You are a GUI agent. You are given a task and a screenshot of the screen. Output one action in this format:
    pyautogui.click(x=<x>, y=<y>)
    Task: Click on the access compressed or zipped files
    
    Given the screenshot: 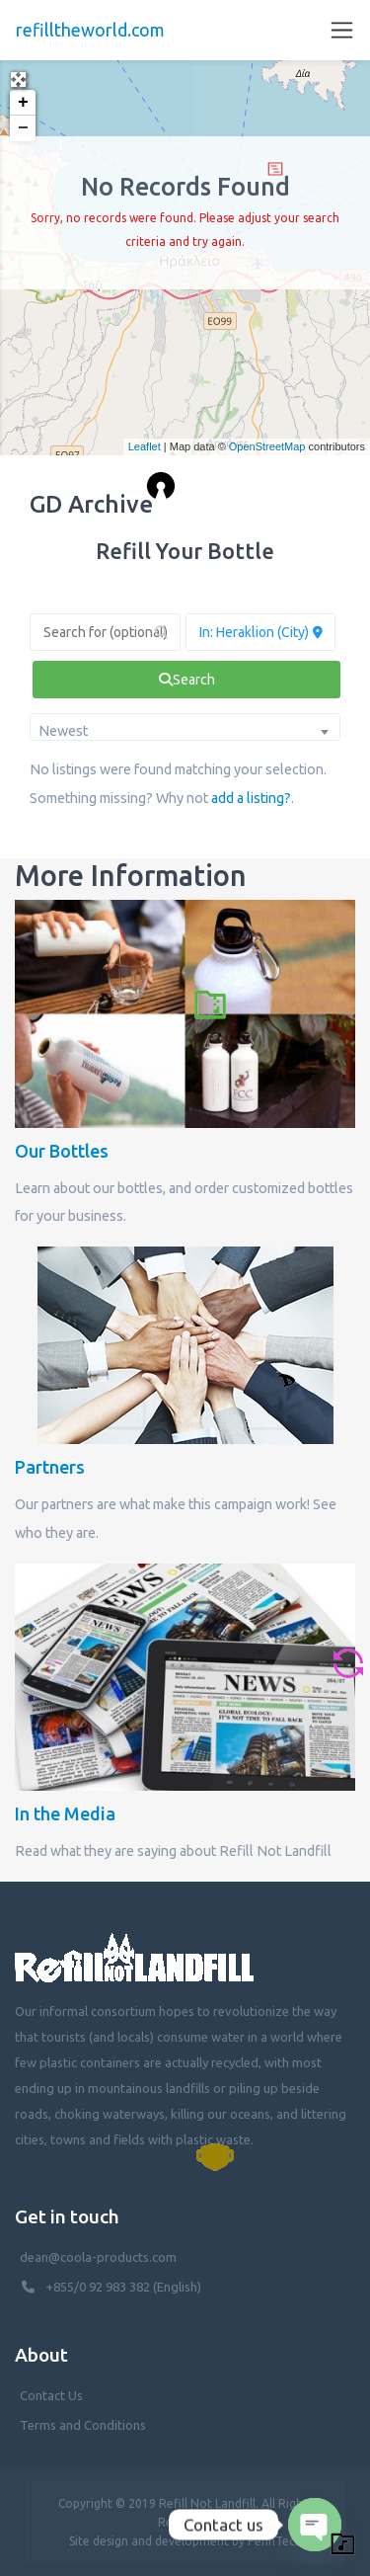 What is the action you would take?
    pyautogui.click(x=210, y=1005)
    